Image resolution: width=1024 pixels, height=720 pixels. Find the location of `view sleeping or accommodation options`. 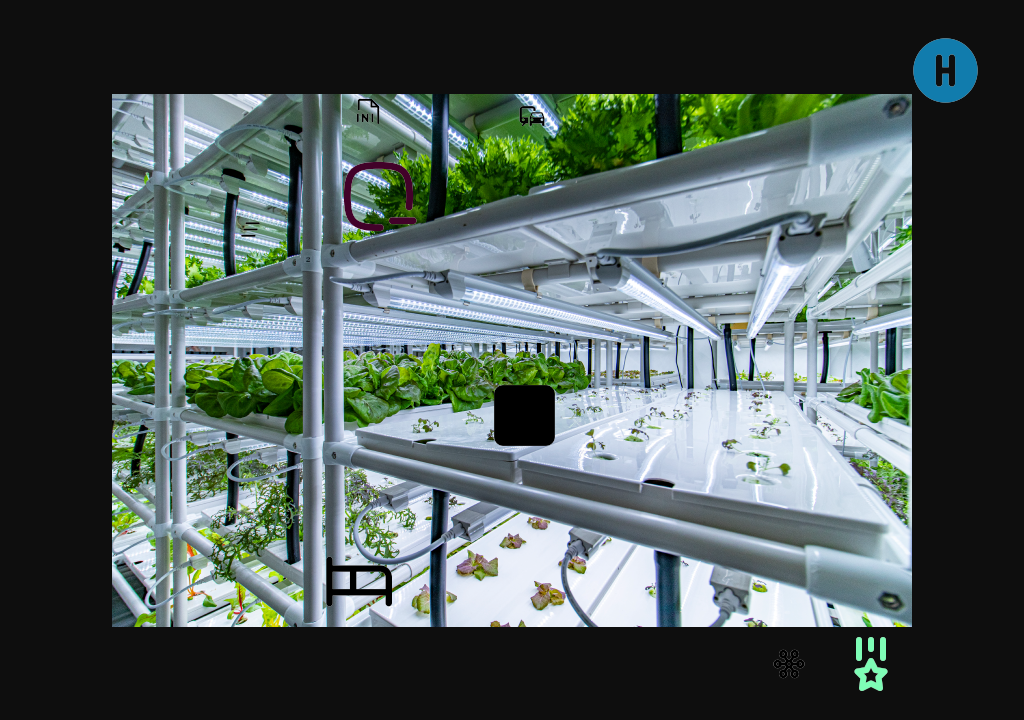

view sleeping or accommodation options is located at coordinates (357, 581).